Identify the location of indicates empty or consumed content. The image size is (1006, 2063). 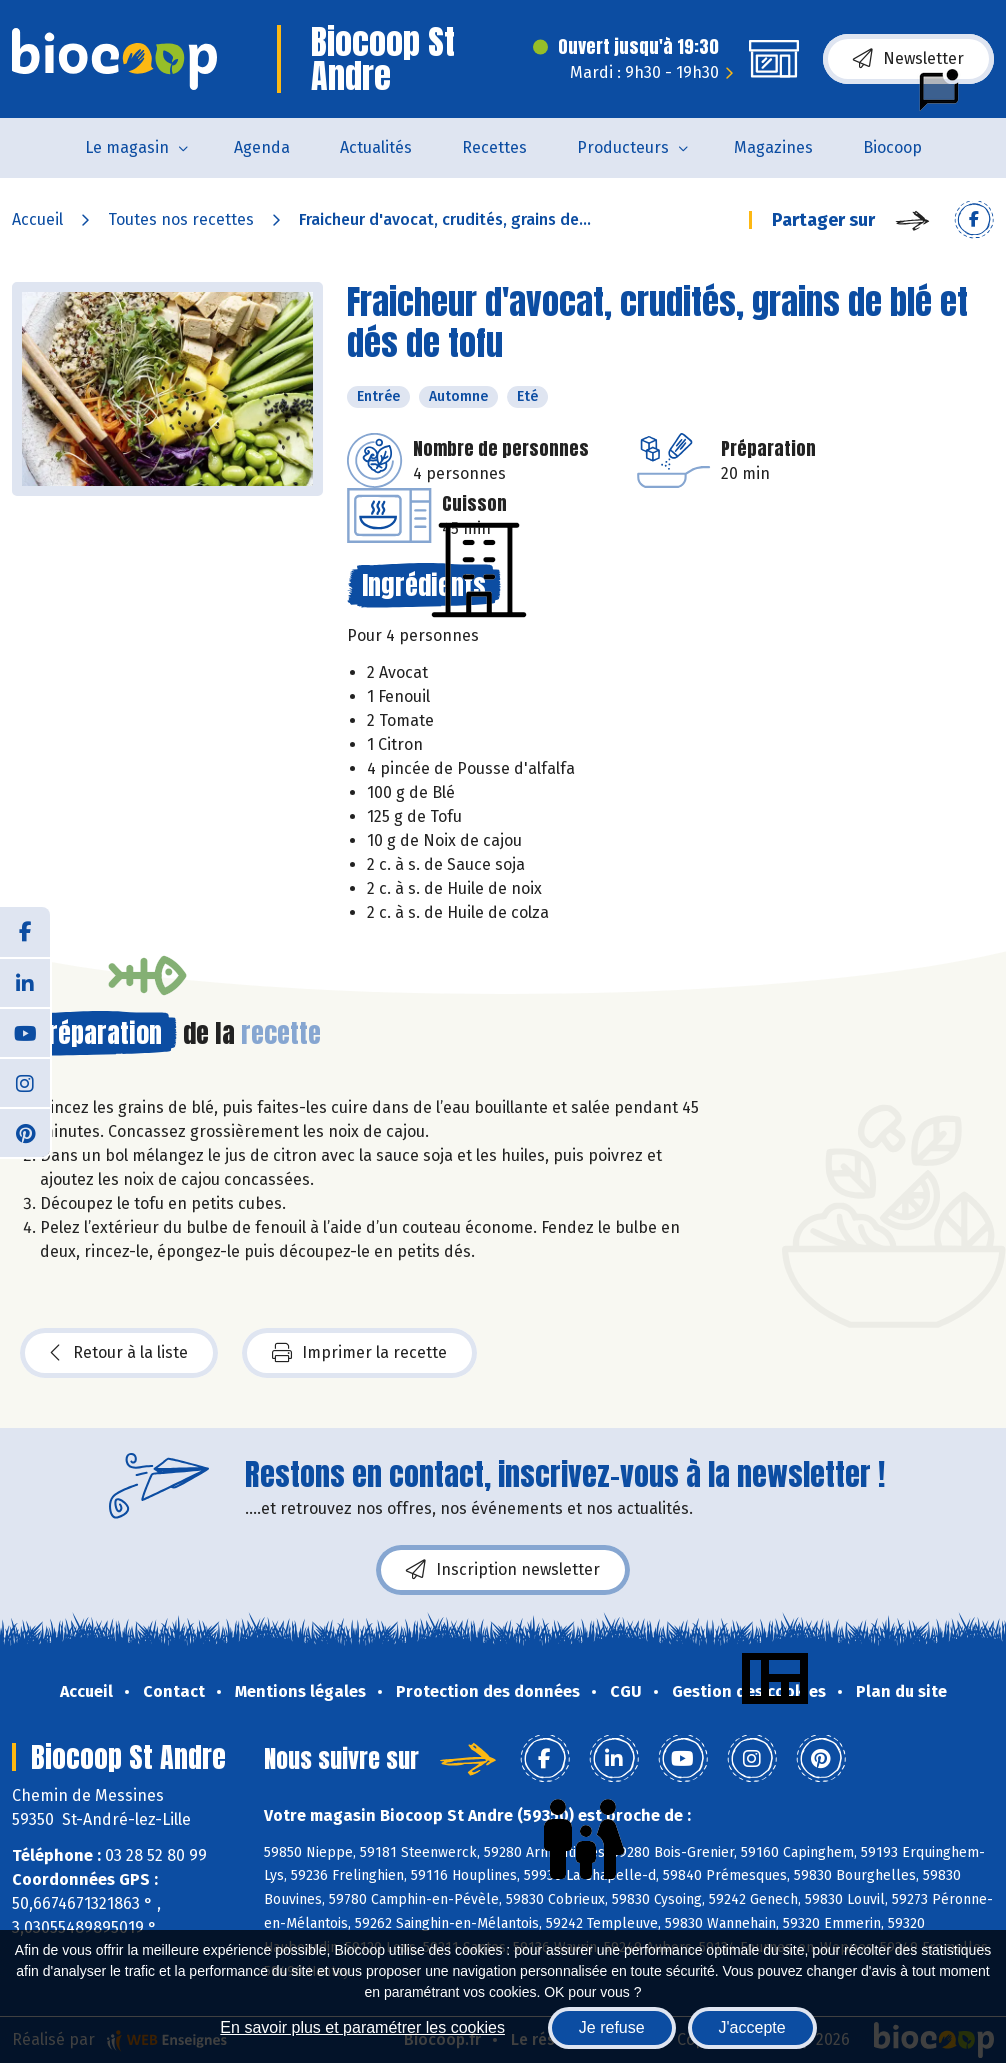
(147, 975).